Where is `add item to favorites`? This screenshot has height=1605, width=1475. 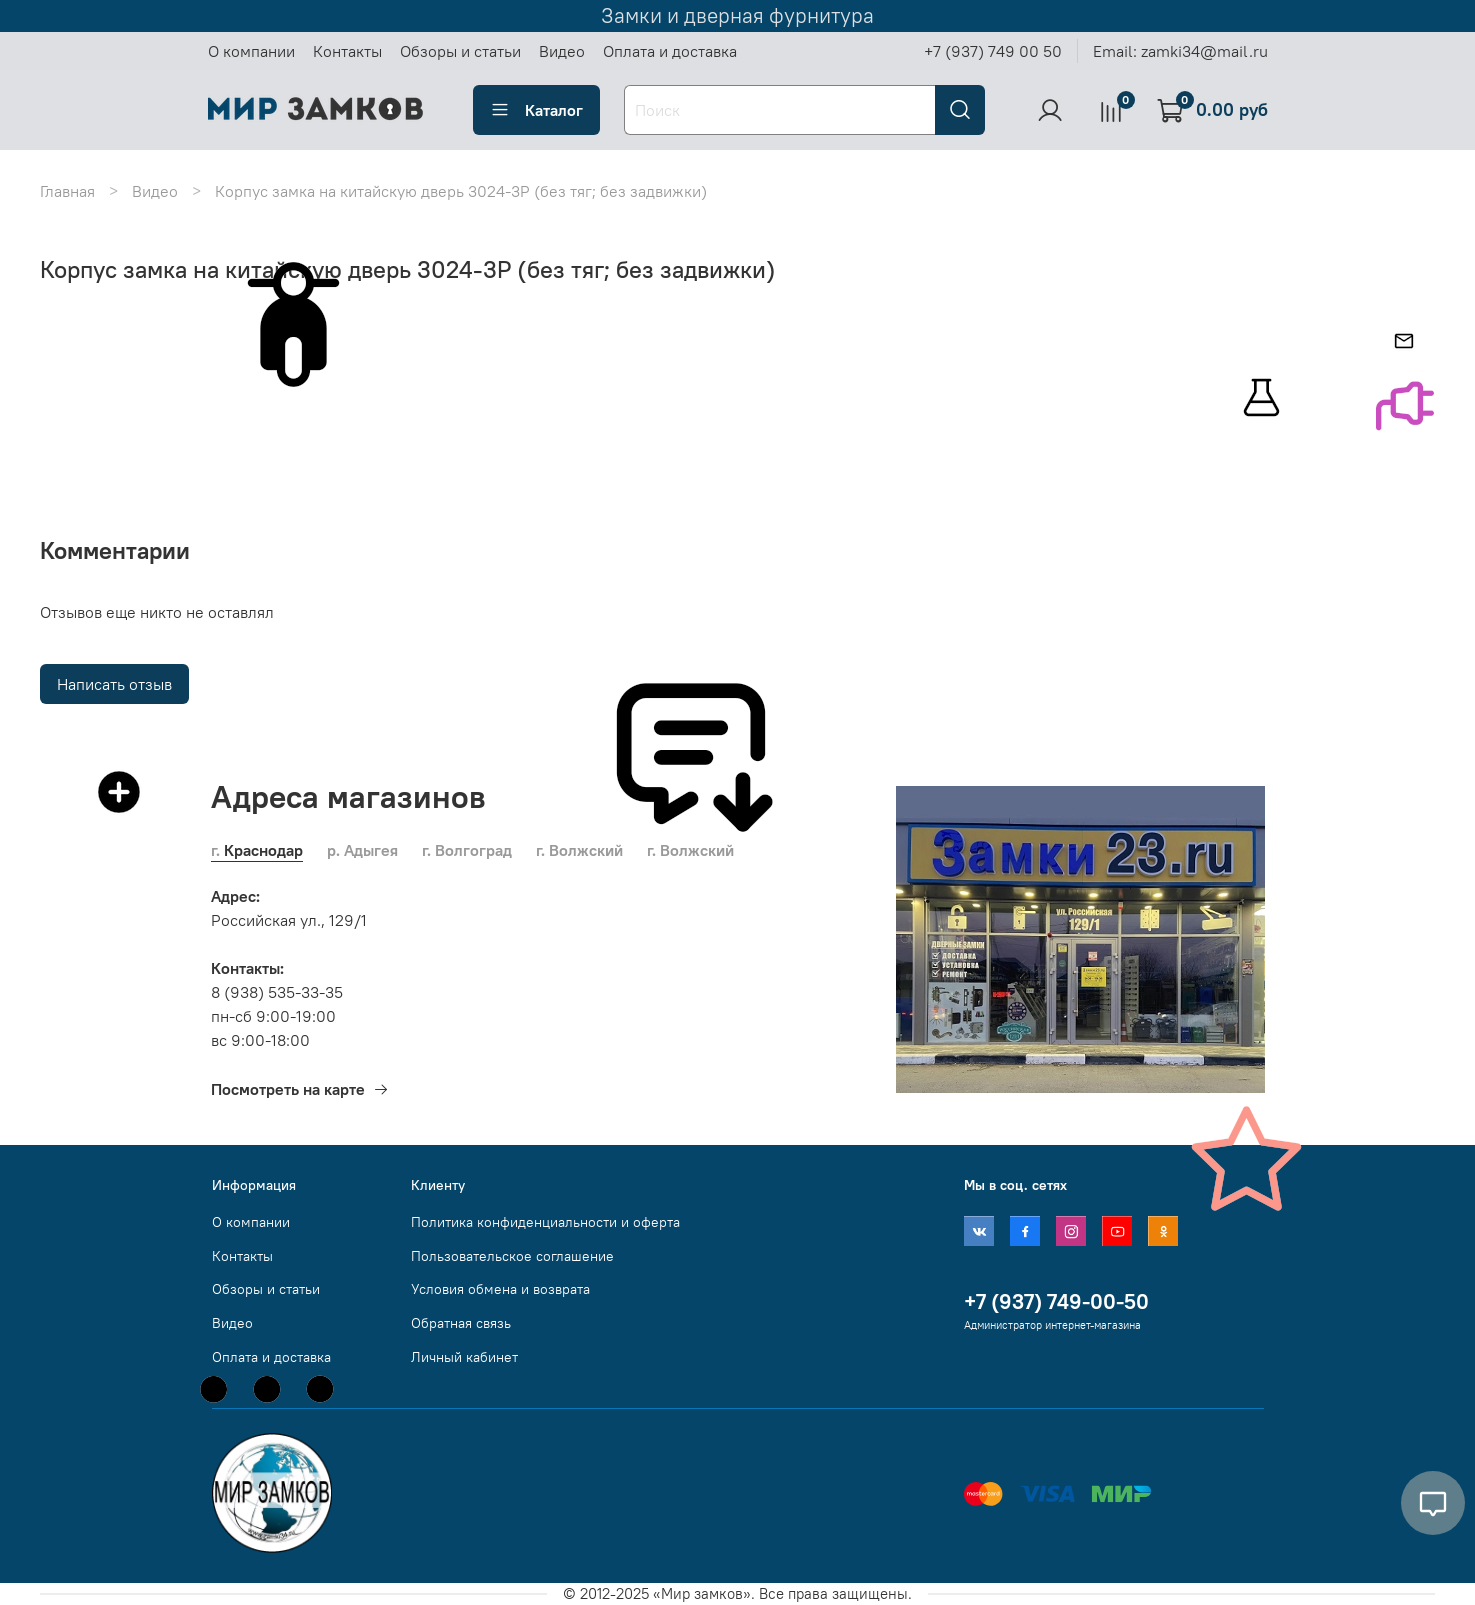 add item to favorites is located at coordinates (1246, 1163).